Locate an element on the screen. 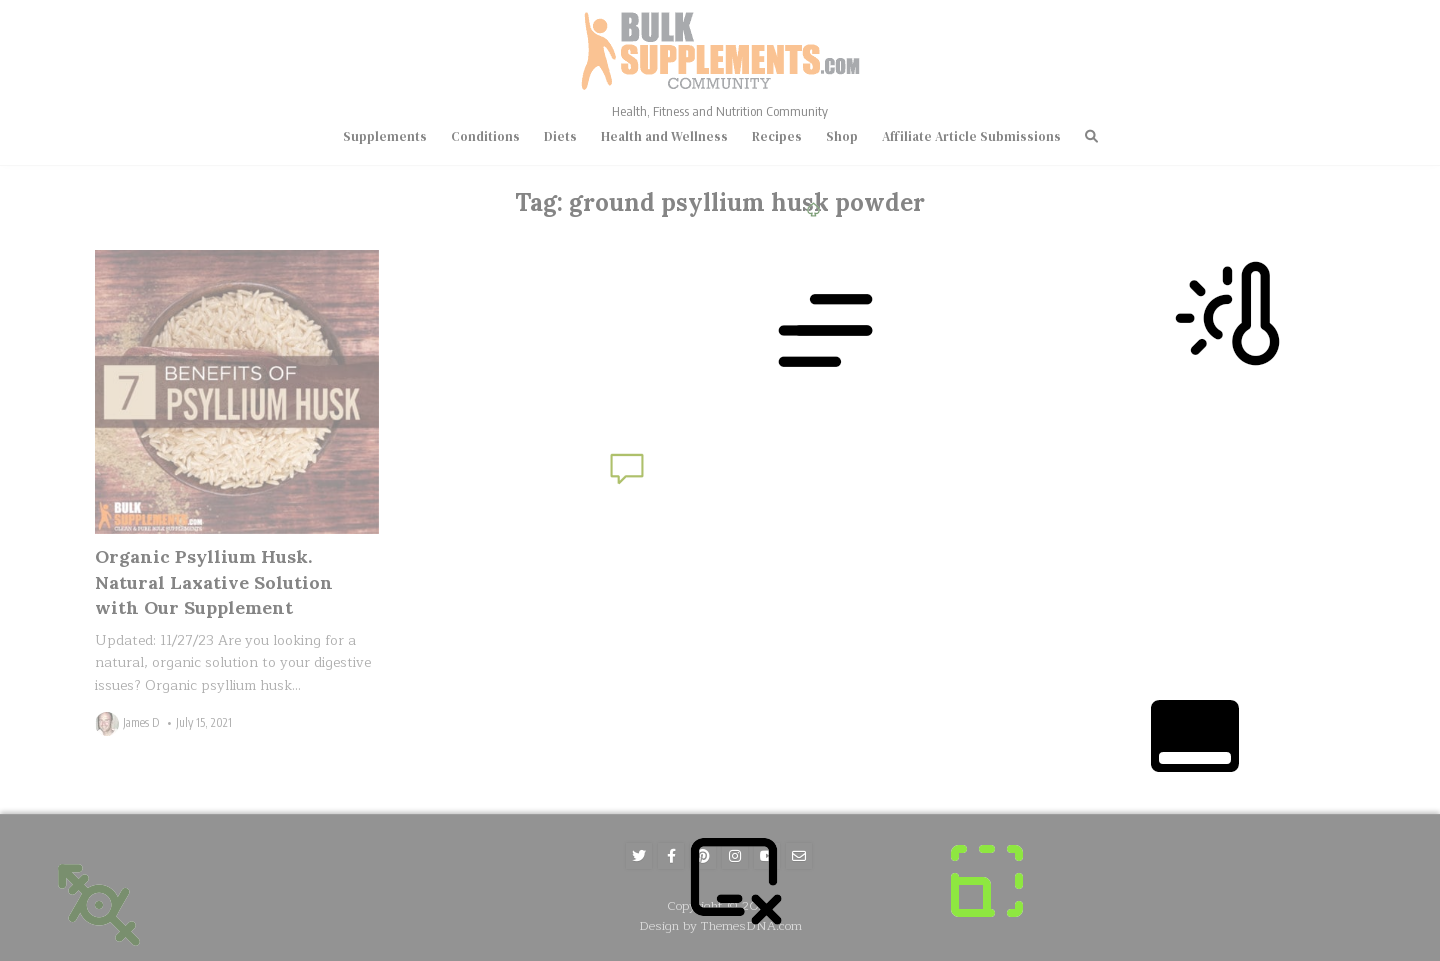 This screenshot has width=1440, height=961. add a call-to-action overlay to video content is located at coordinates (1195, 736).